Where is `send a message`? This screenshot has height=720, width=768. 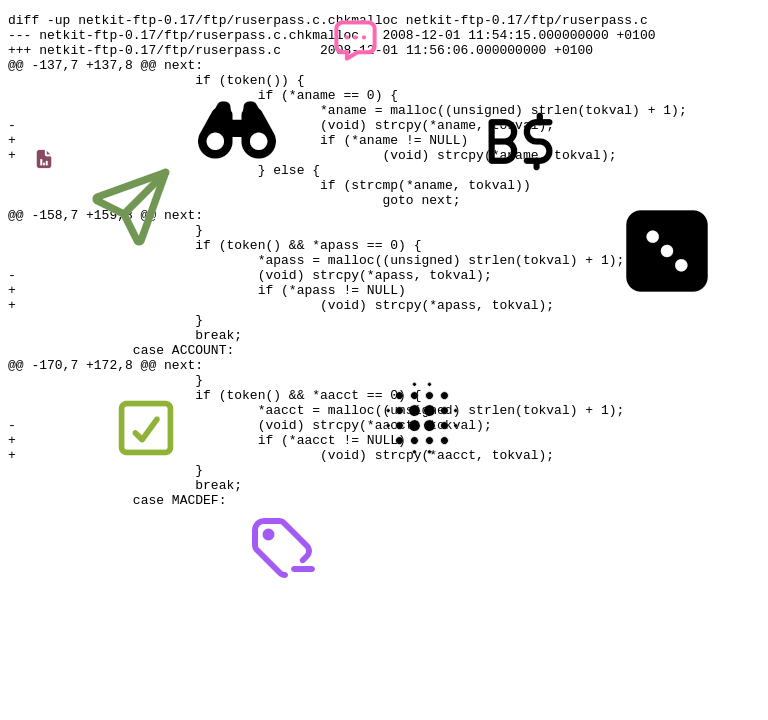 send a message is located at coordinates (131, 206).